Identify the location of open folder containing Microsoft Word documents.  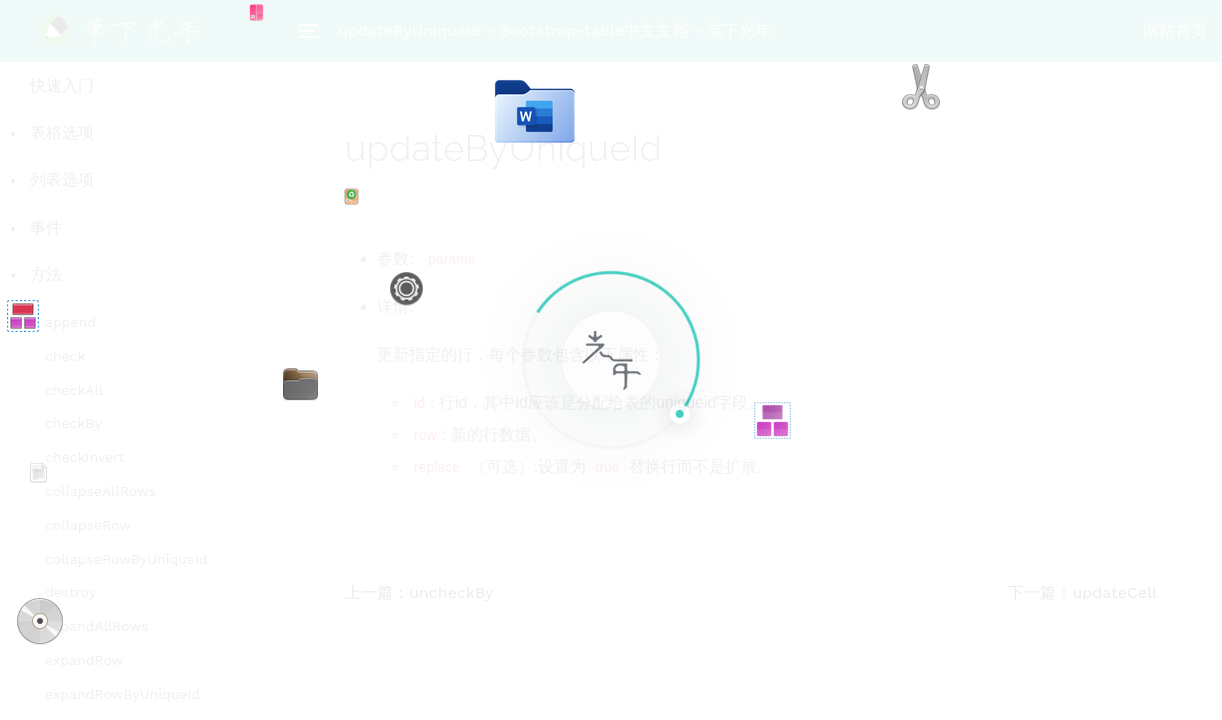
(534, 113).